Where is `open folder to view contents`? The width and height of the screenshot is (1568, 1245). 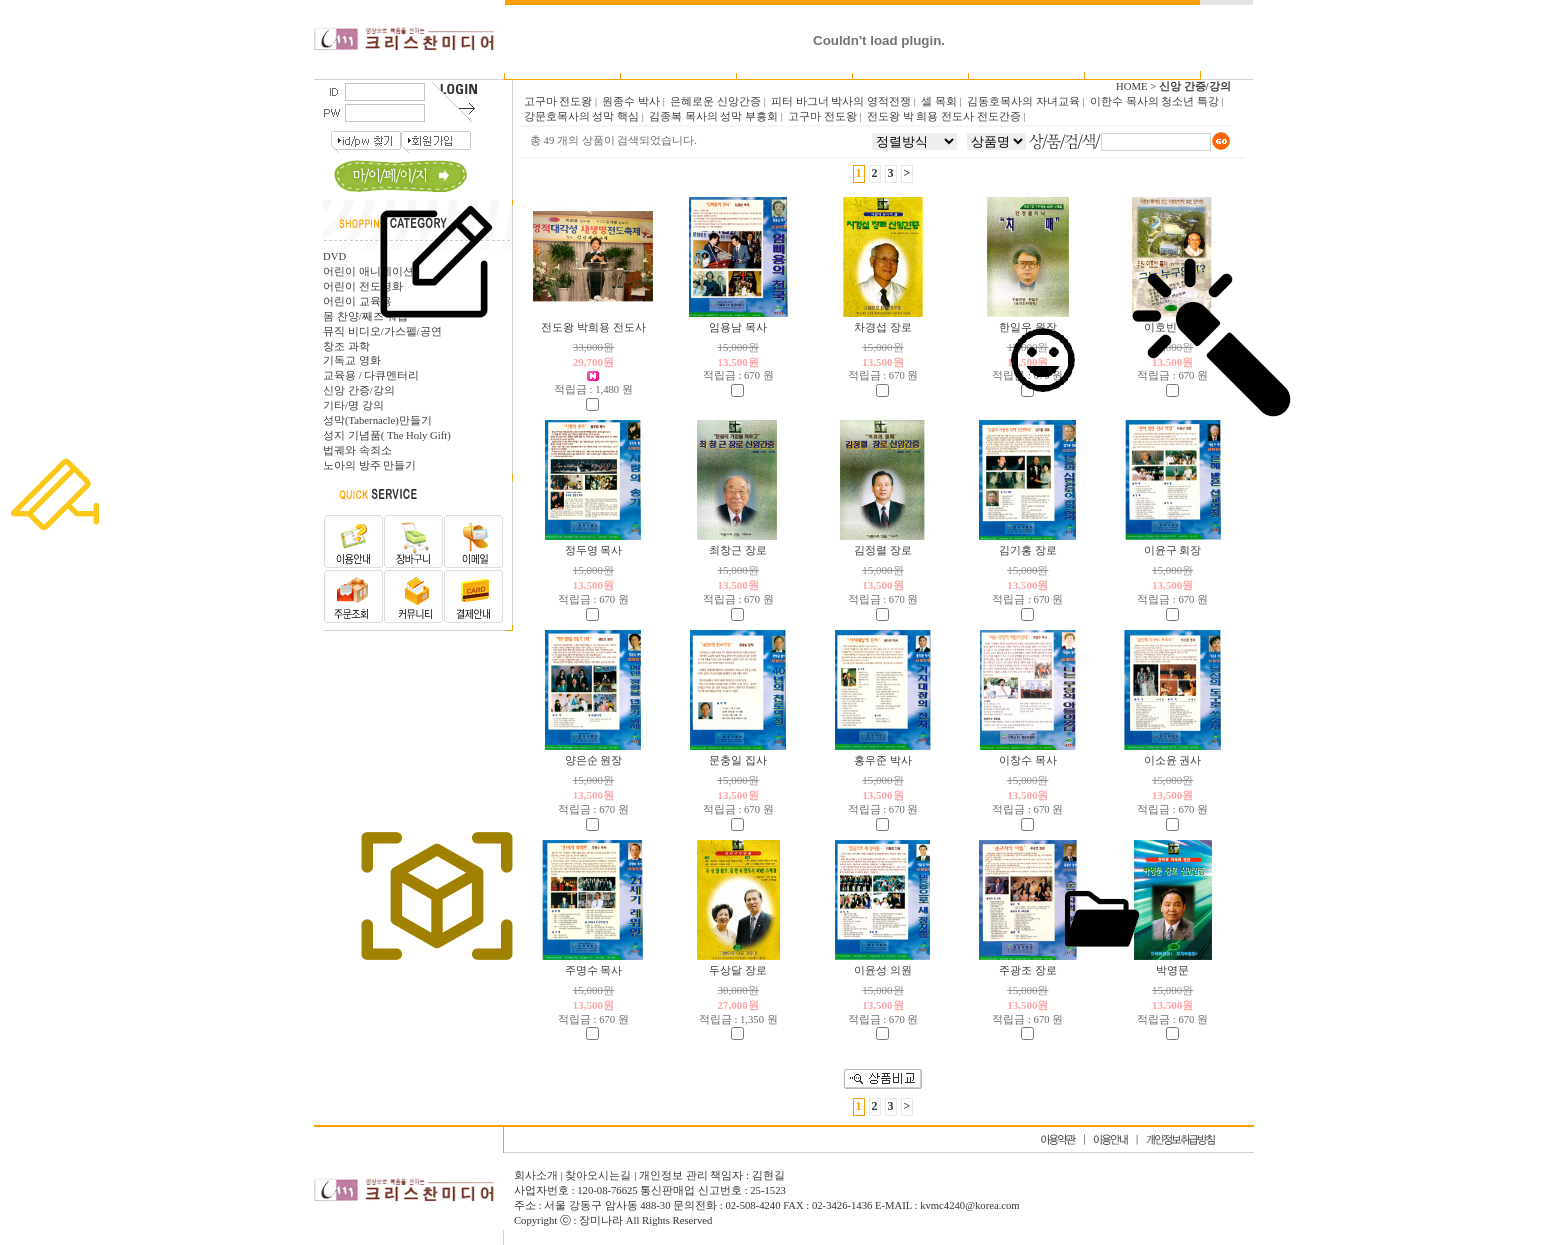
open folder to view contents is located at coordinates (1099, 917).